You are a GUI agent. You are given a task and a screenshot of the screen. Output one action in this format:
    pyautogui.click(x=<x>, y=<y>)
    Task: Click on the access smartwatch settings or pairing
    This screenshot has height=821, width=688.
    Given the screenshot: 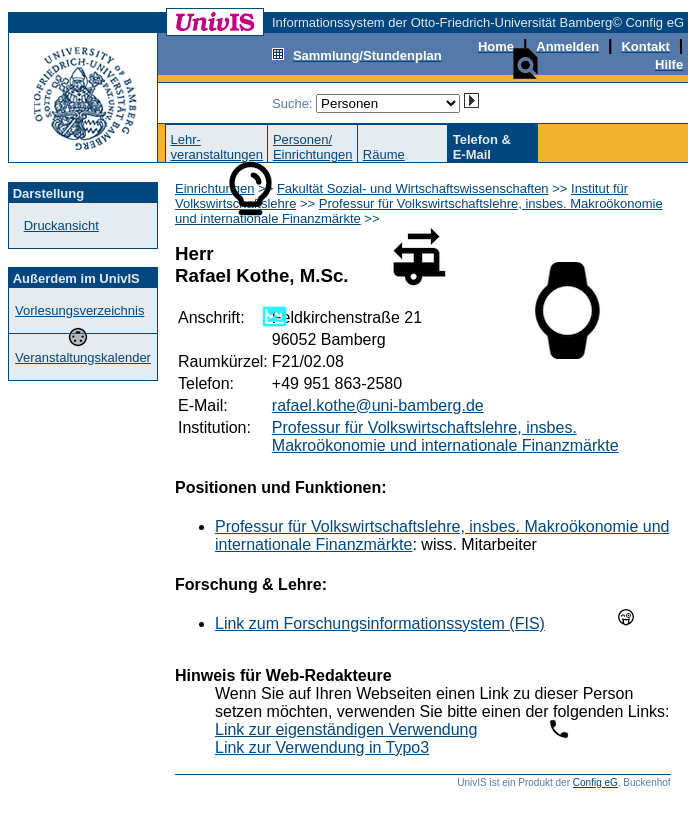 What is the action you would take?
    pyautogui.click(x=567, y=310)
    